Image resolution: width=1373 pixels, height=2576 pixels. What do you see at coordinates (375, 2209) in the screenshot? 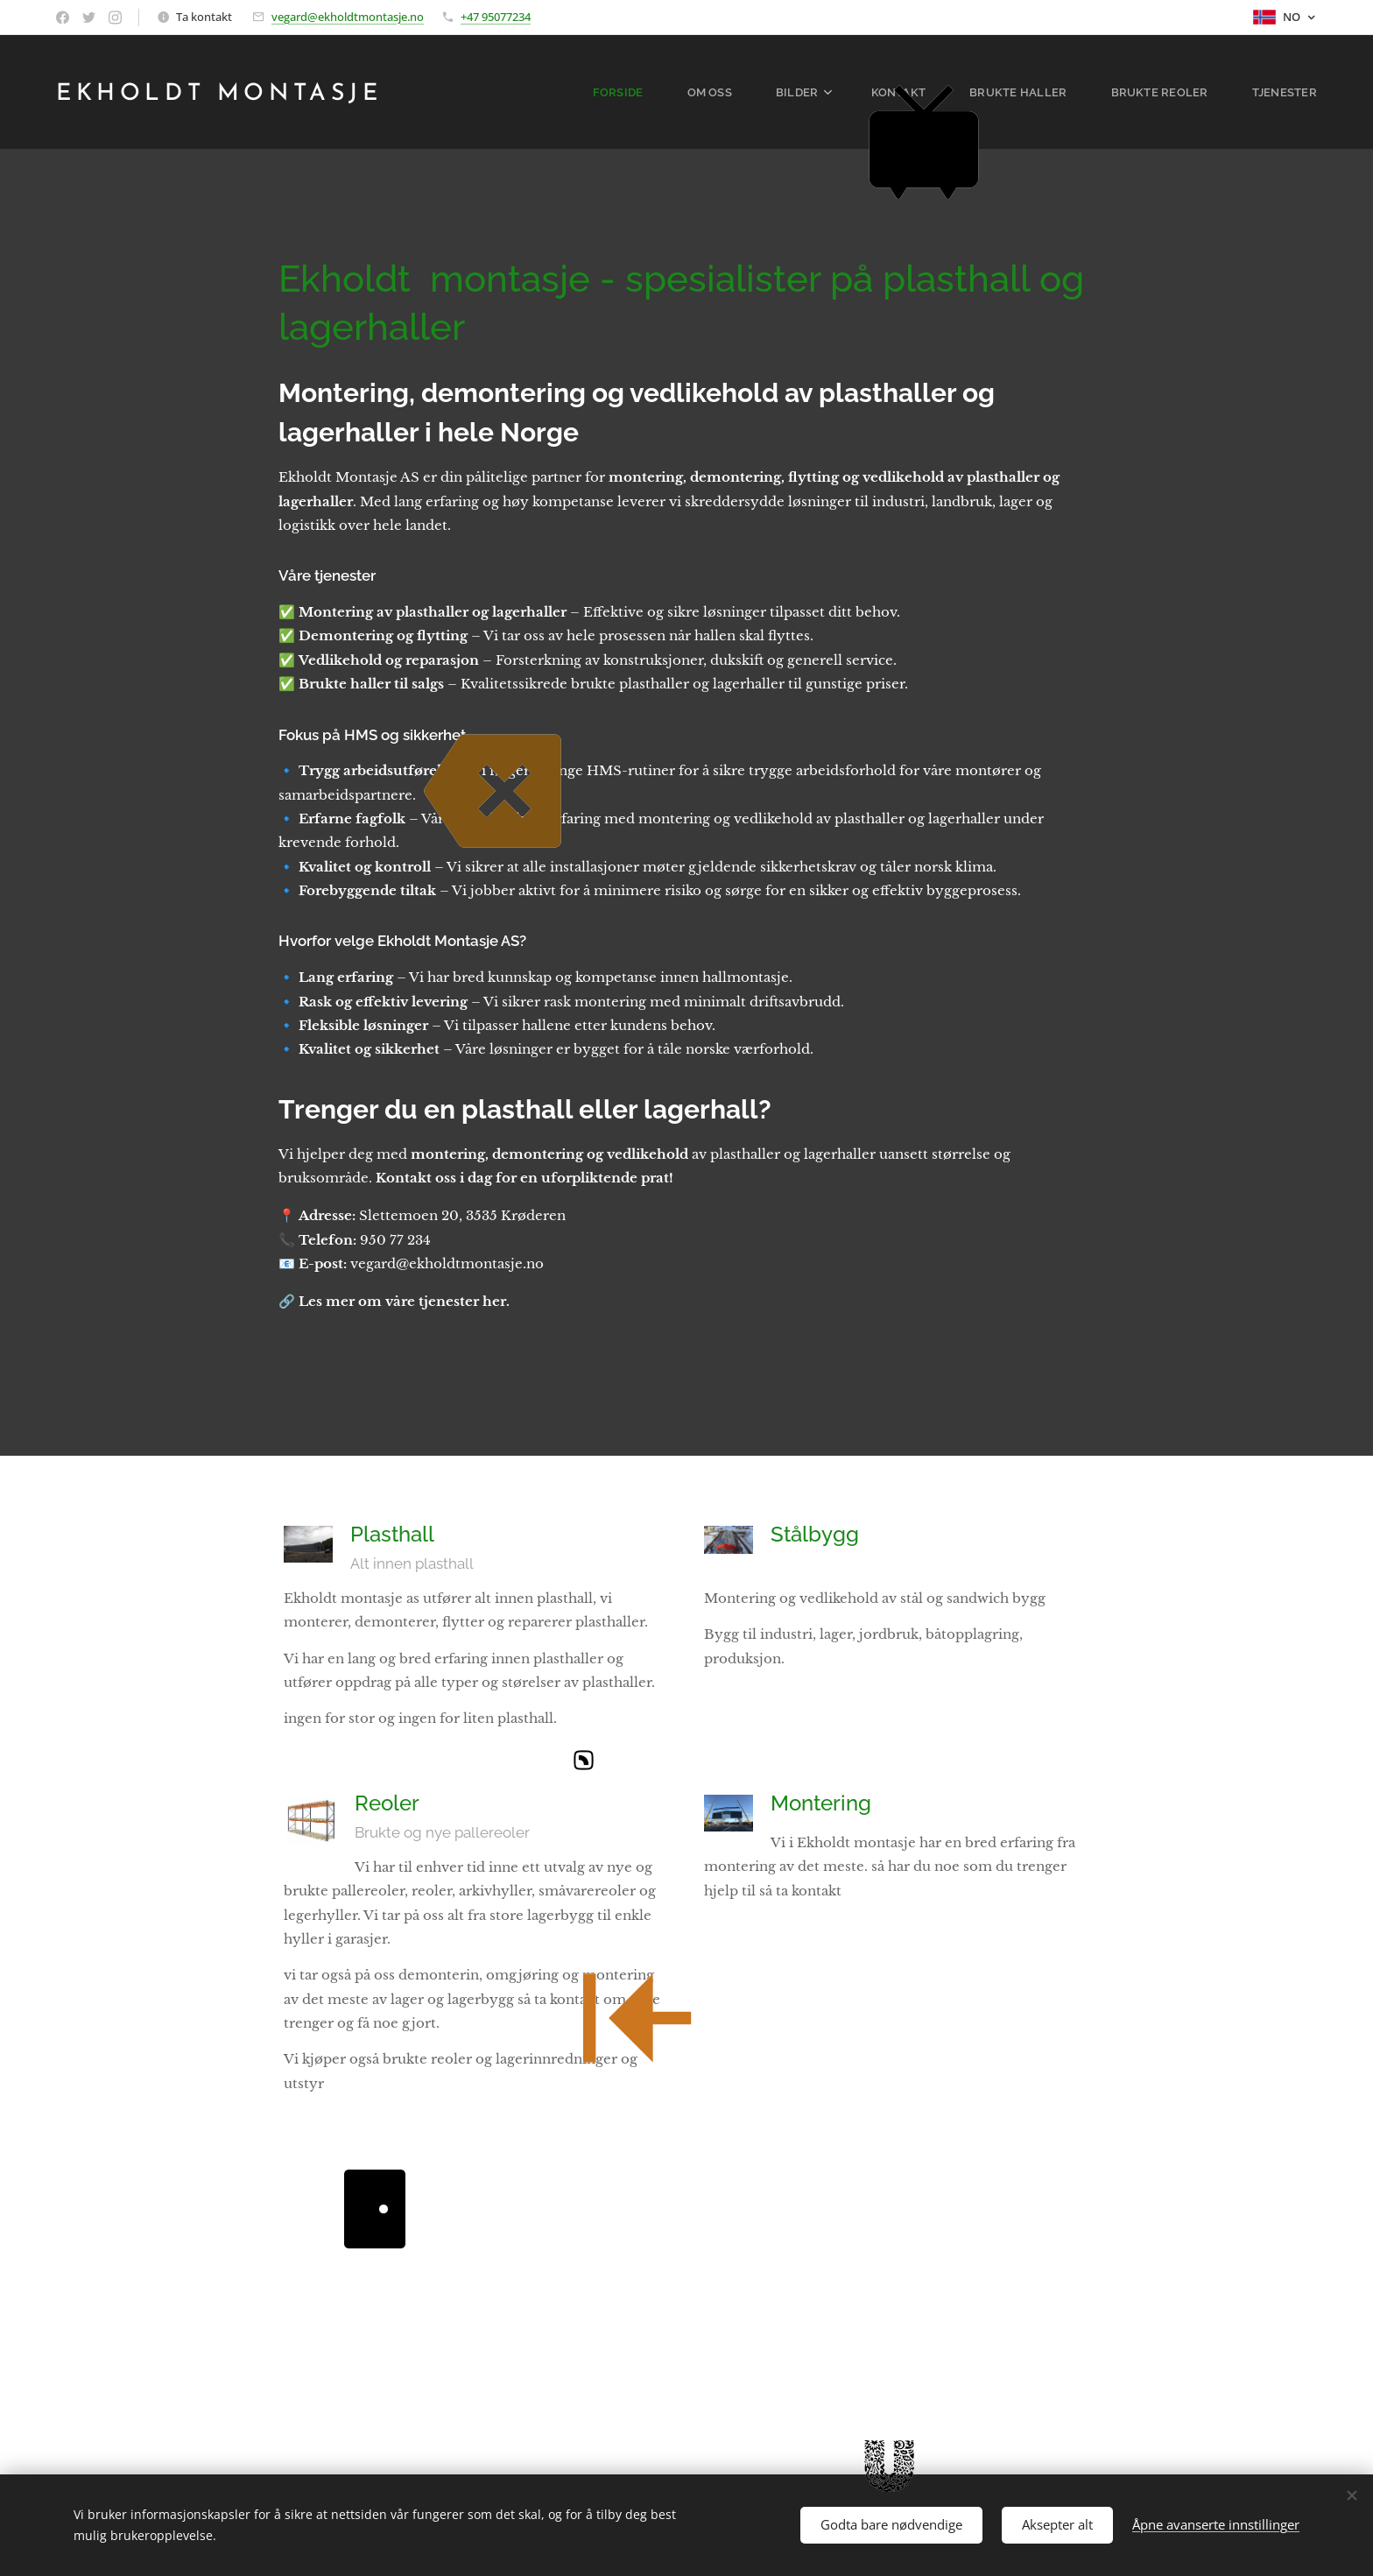
I see `exit or log out of the application` at bounding box center [375, 2209].